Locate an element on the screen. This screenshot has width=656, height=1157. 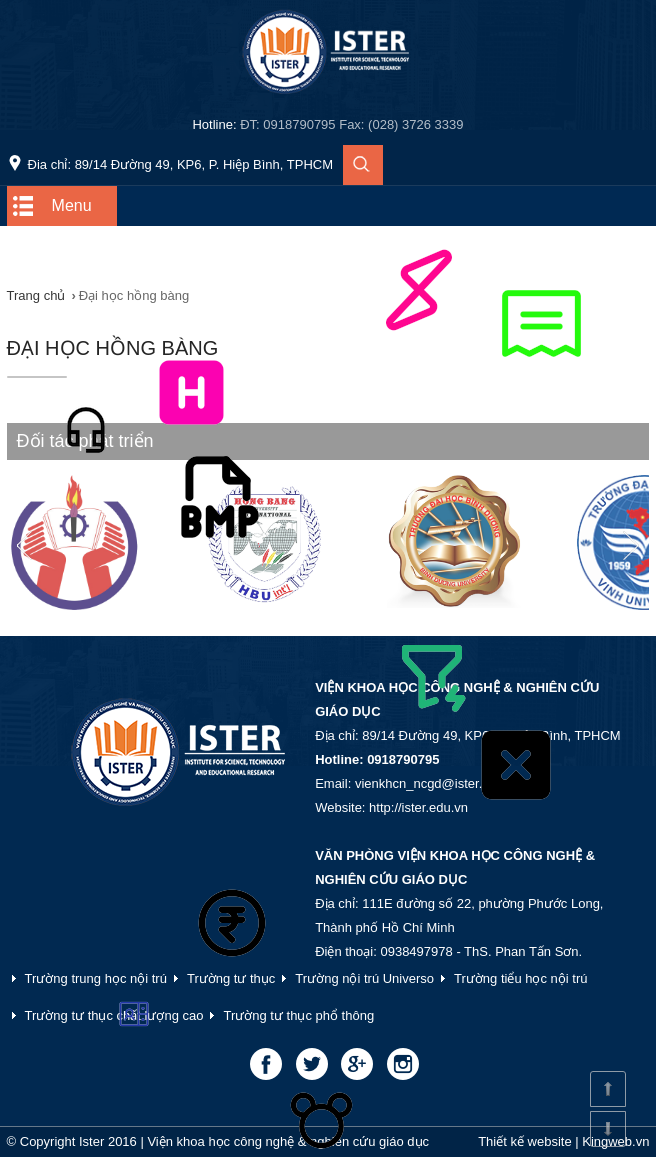
access disney-related content or apps is located at coordinates (321, 1120).